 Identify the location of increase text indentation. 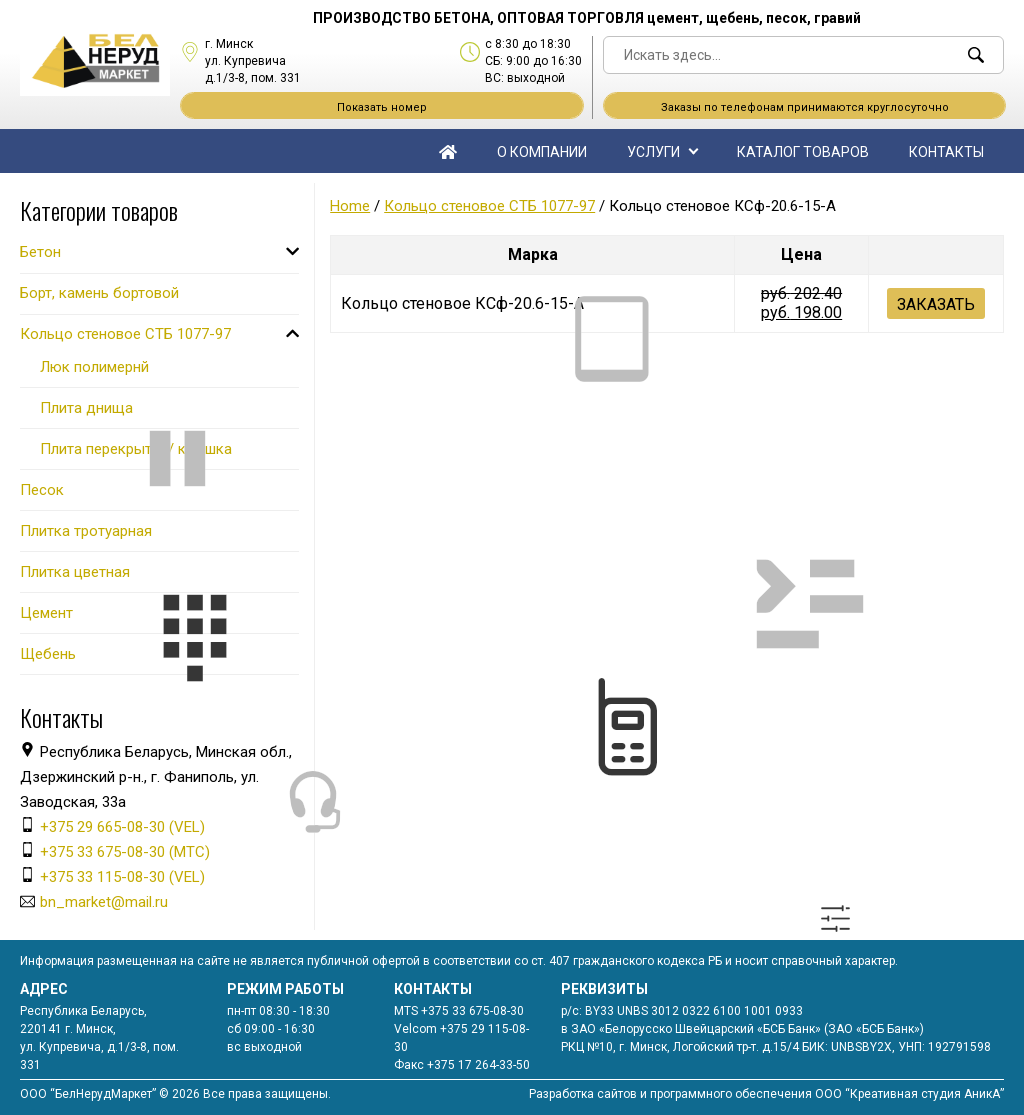
(810, 604).